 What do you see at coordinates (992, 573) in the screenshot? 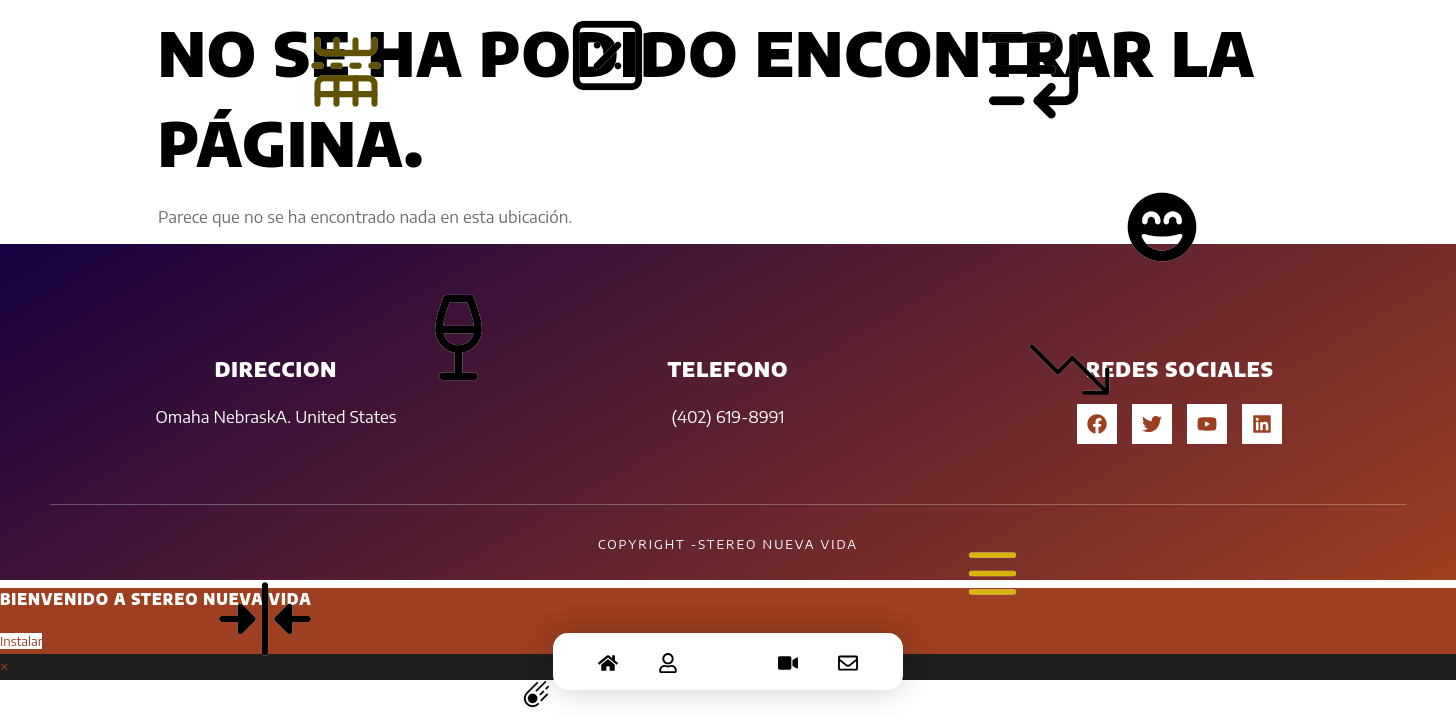
I see `open navigation menu` at bounding box center [992, 573].